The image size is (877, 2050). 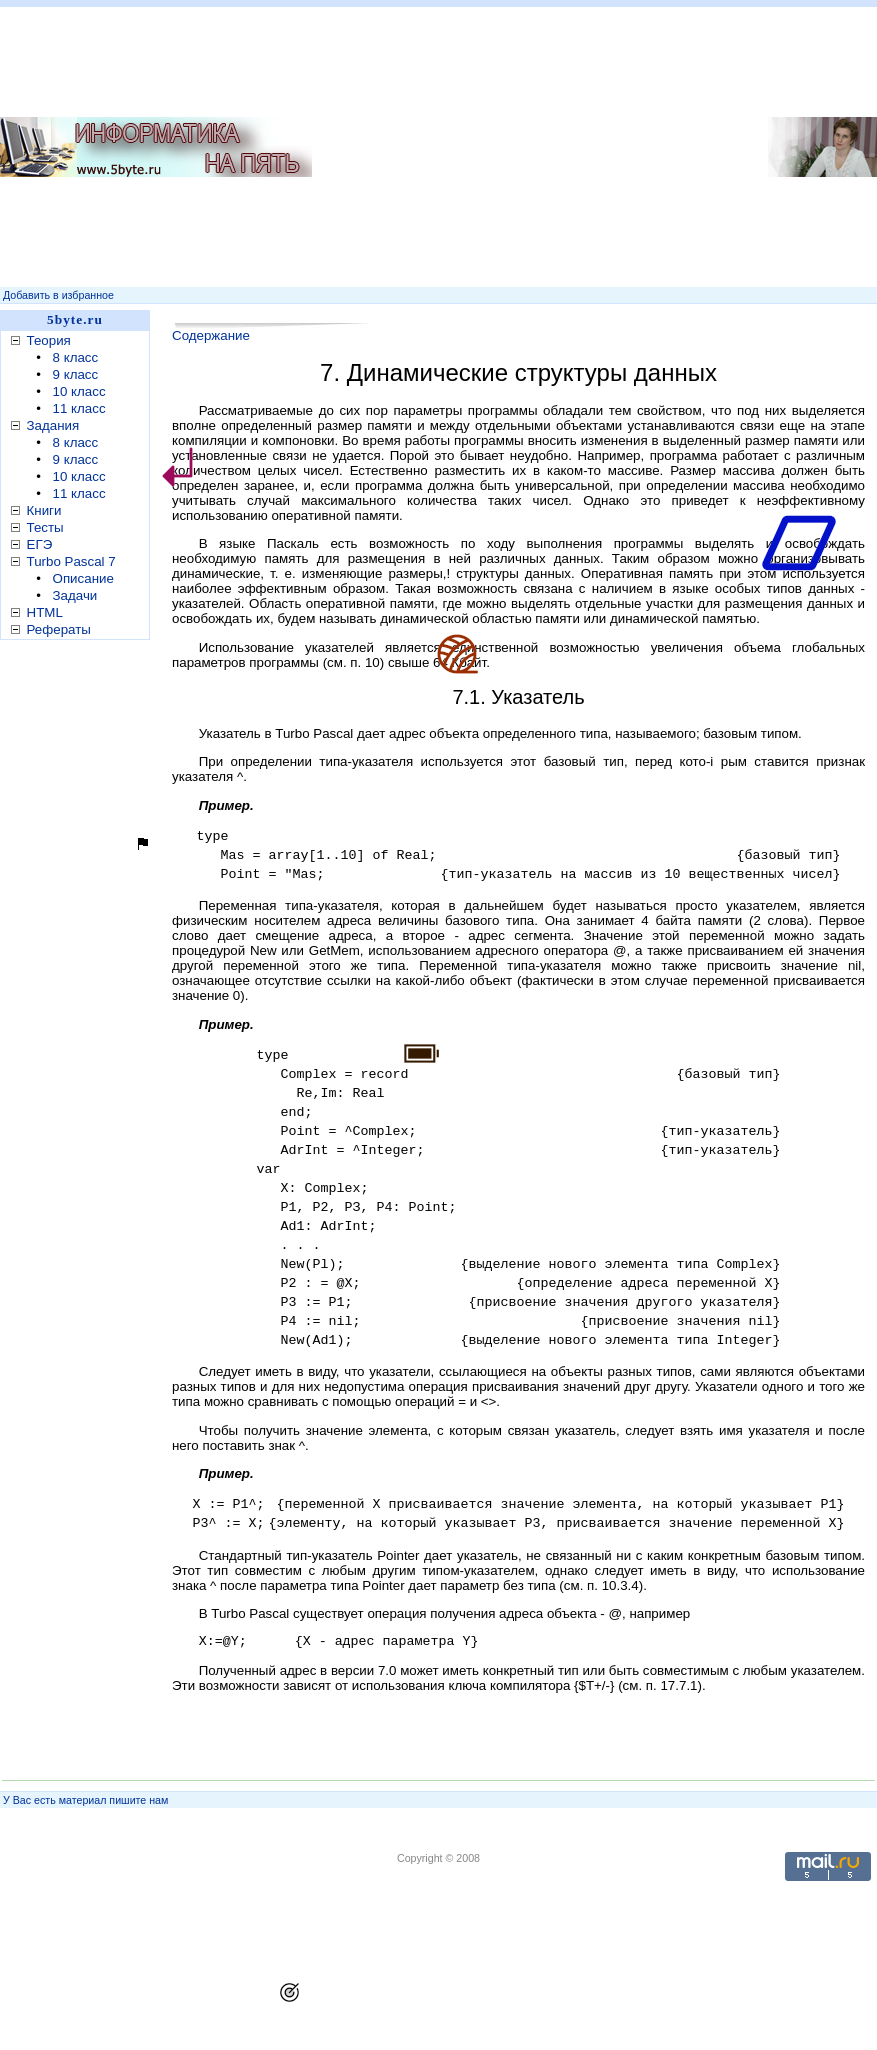 I want to click on set a goal or target, so click(x=289, y=1992).